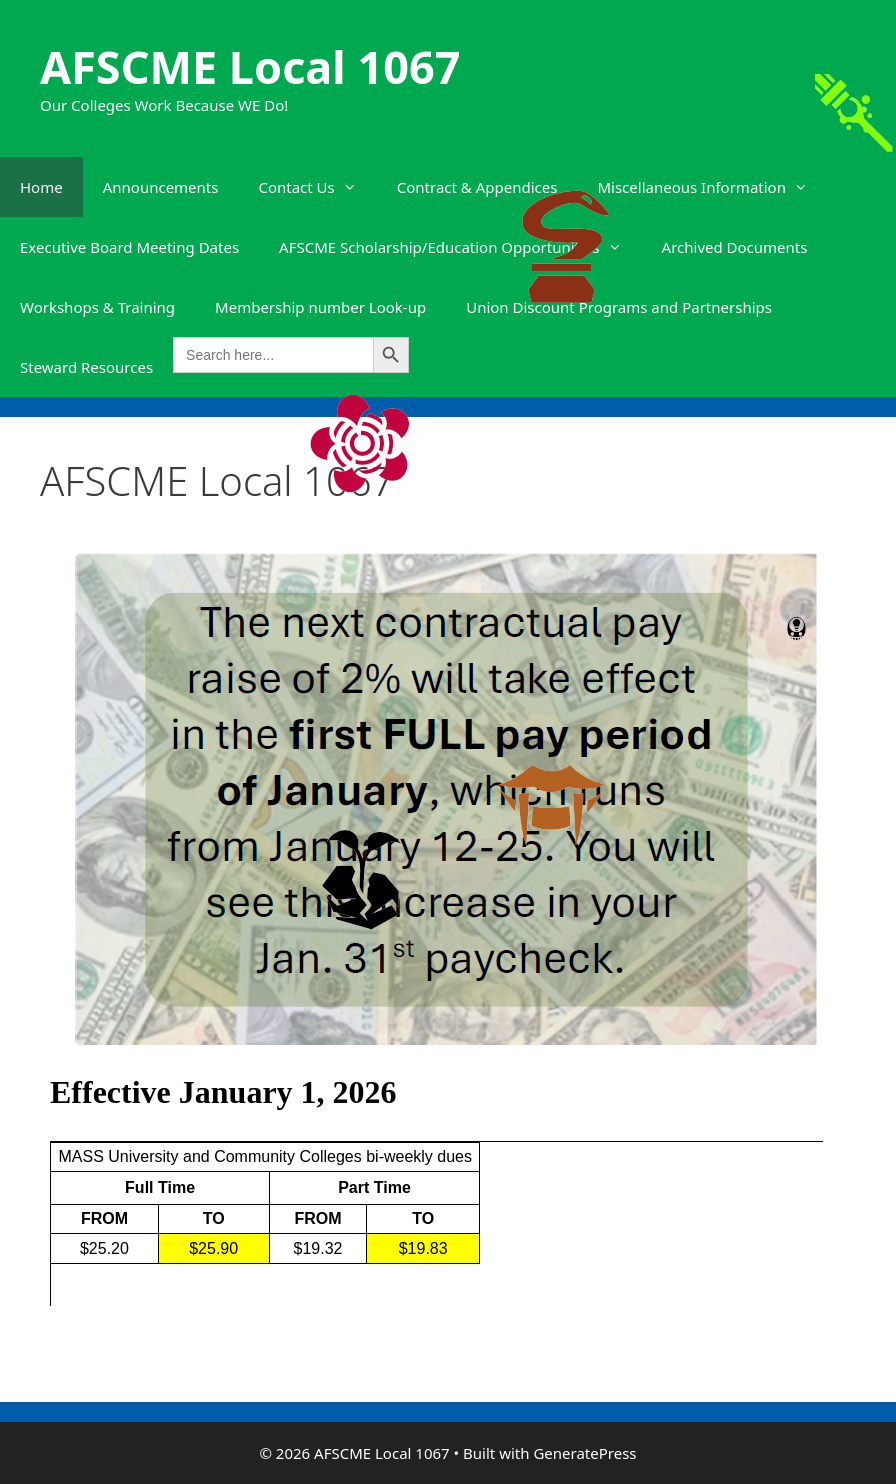 The image size is (896, 1484). I want to click on fire laser weapon or special attack, so click(853, 112).